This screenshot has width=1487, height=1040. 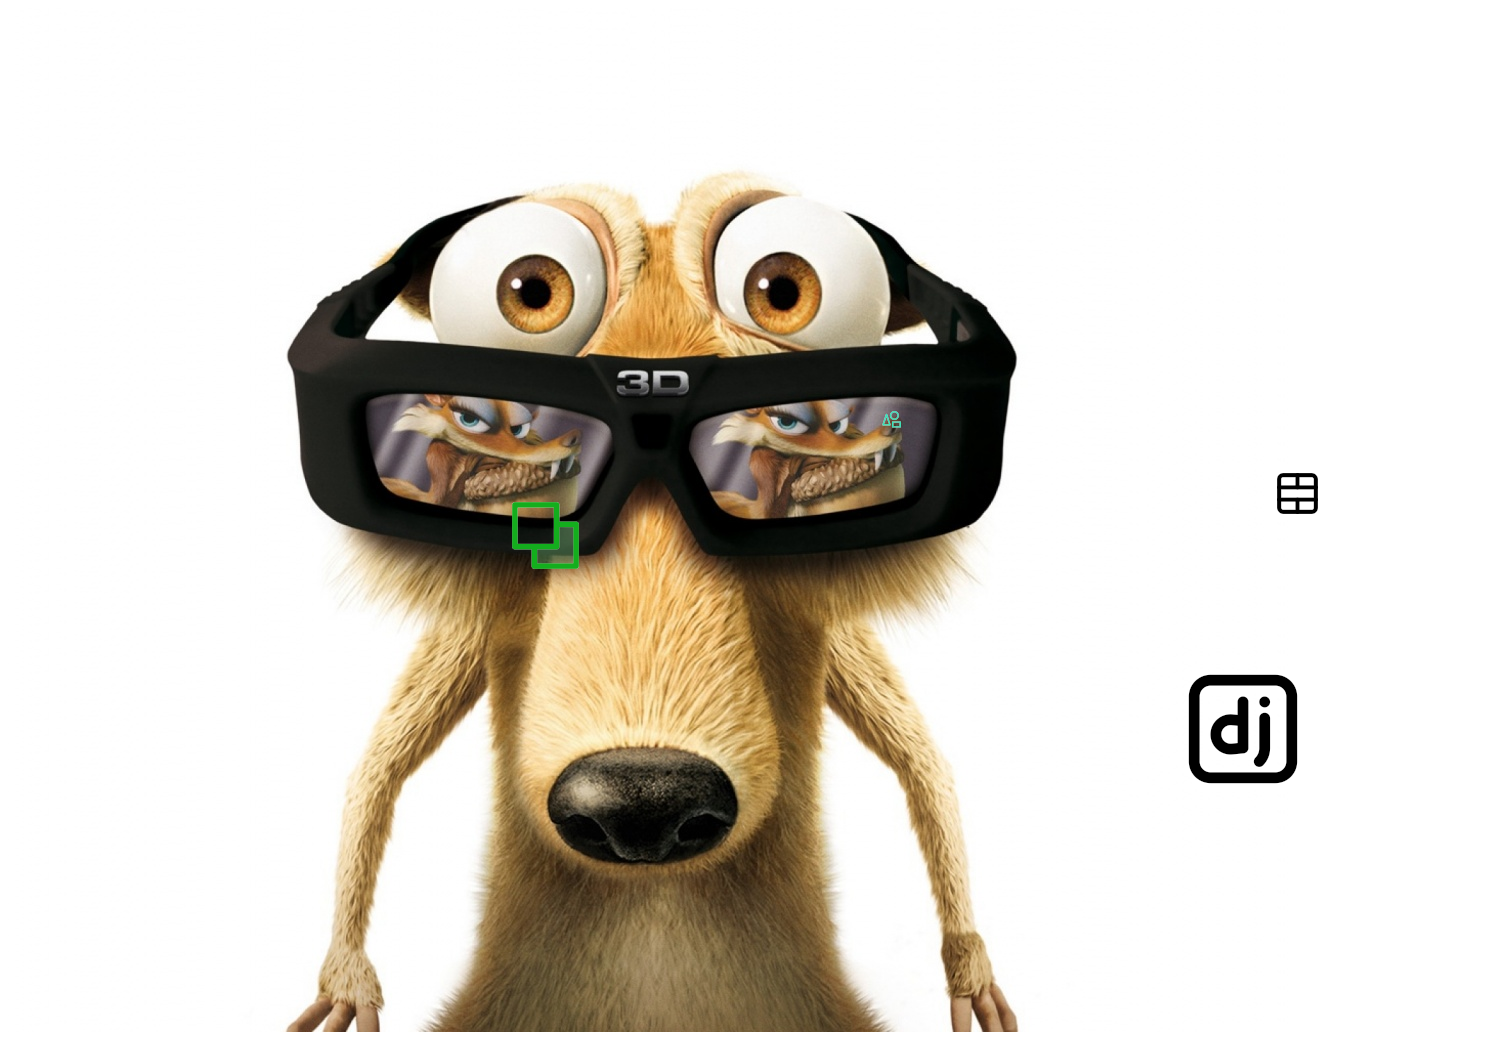 I want to click on django web framework logo, so click(x=1243, y=729).